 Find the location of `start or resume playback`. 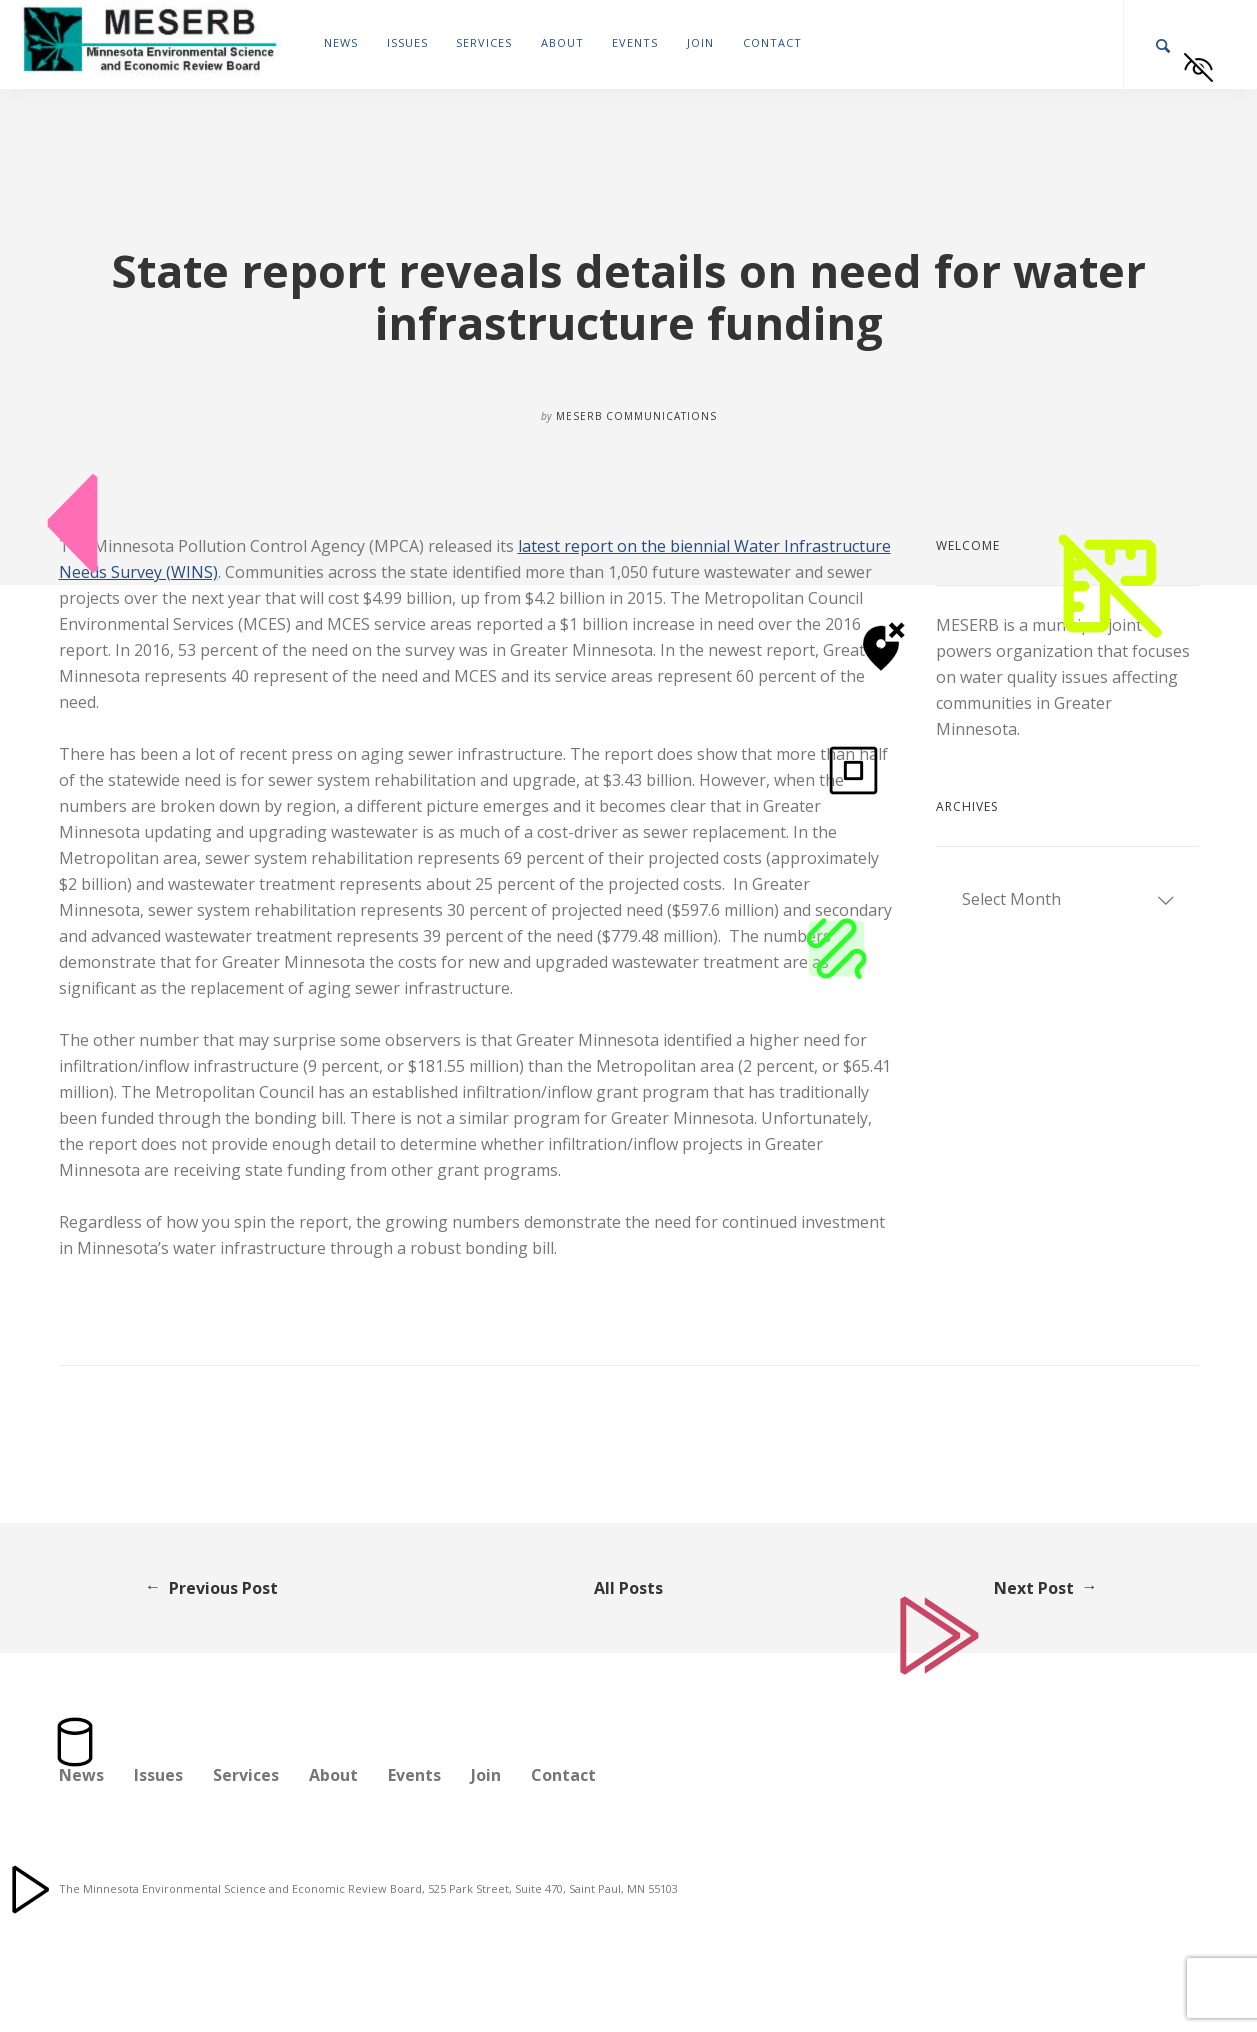

start or resume playback is located at coordinates (31, 1888).